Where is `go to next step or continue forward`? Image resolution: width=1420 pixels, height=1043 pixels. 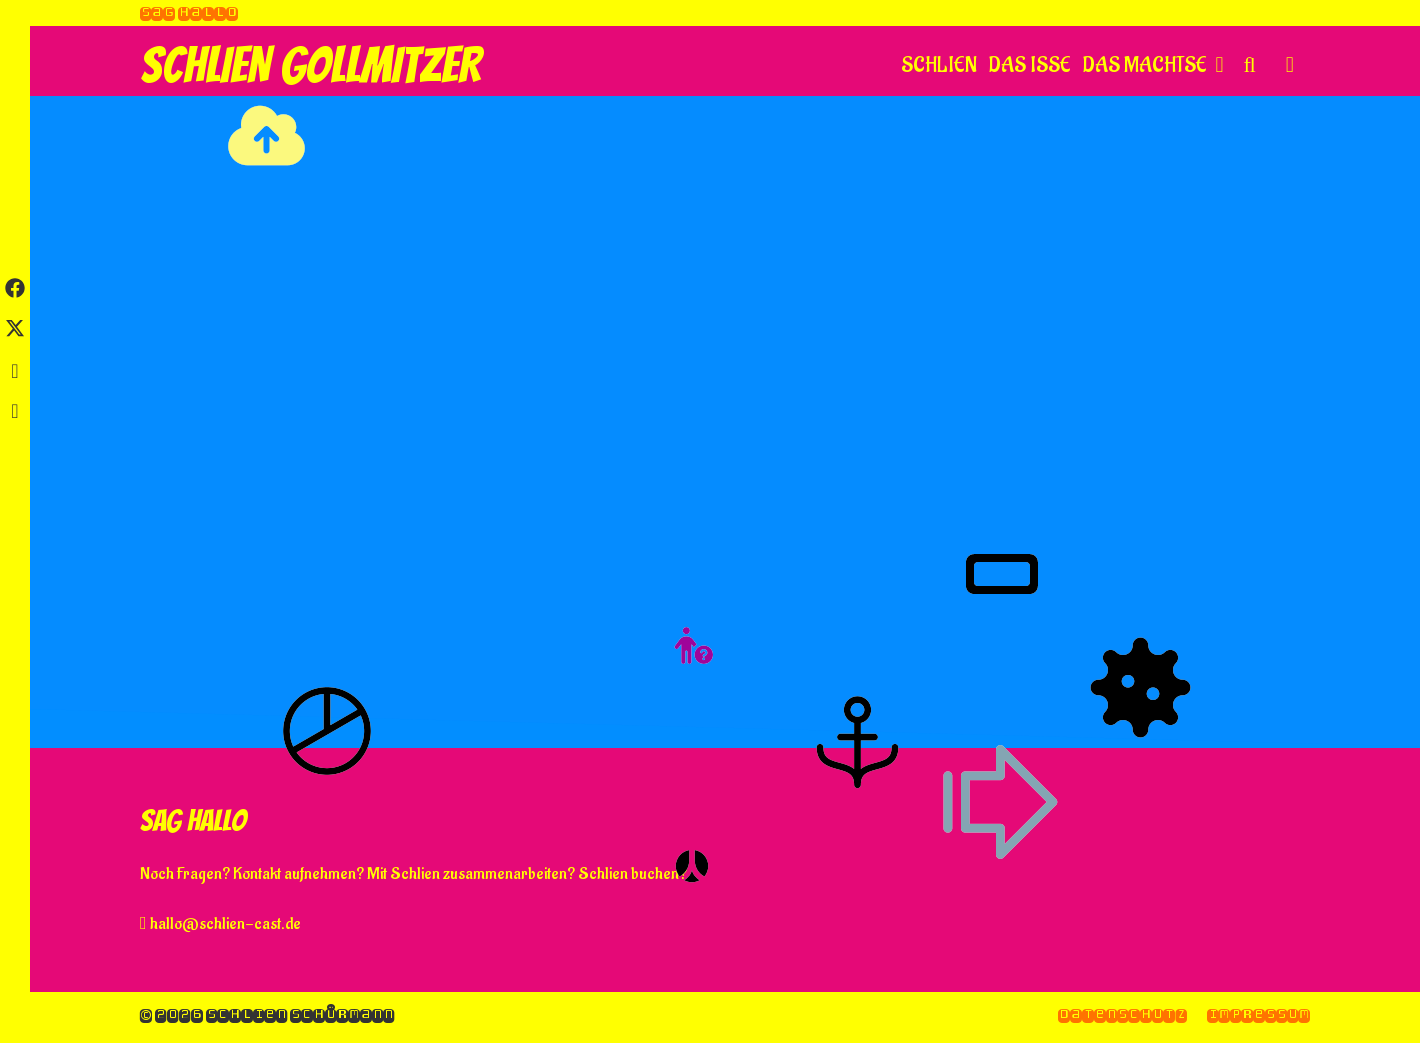 go to next step or continue forward is located at coordinates (996, 802).